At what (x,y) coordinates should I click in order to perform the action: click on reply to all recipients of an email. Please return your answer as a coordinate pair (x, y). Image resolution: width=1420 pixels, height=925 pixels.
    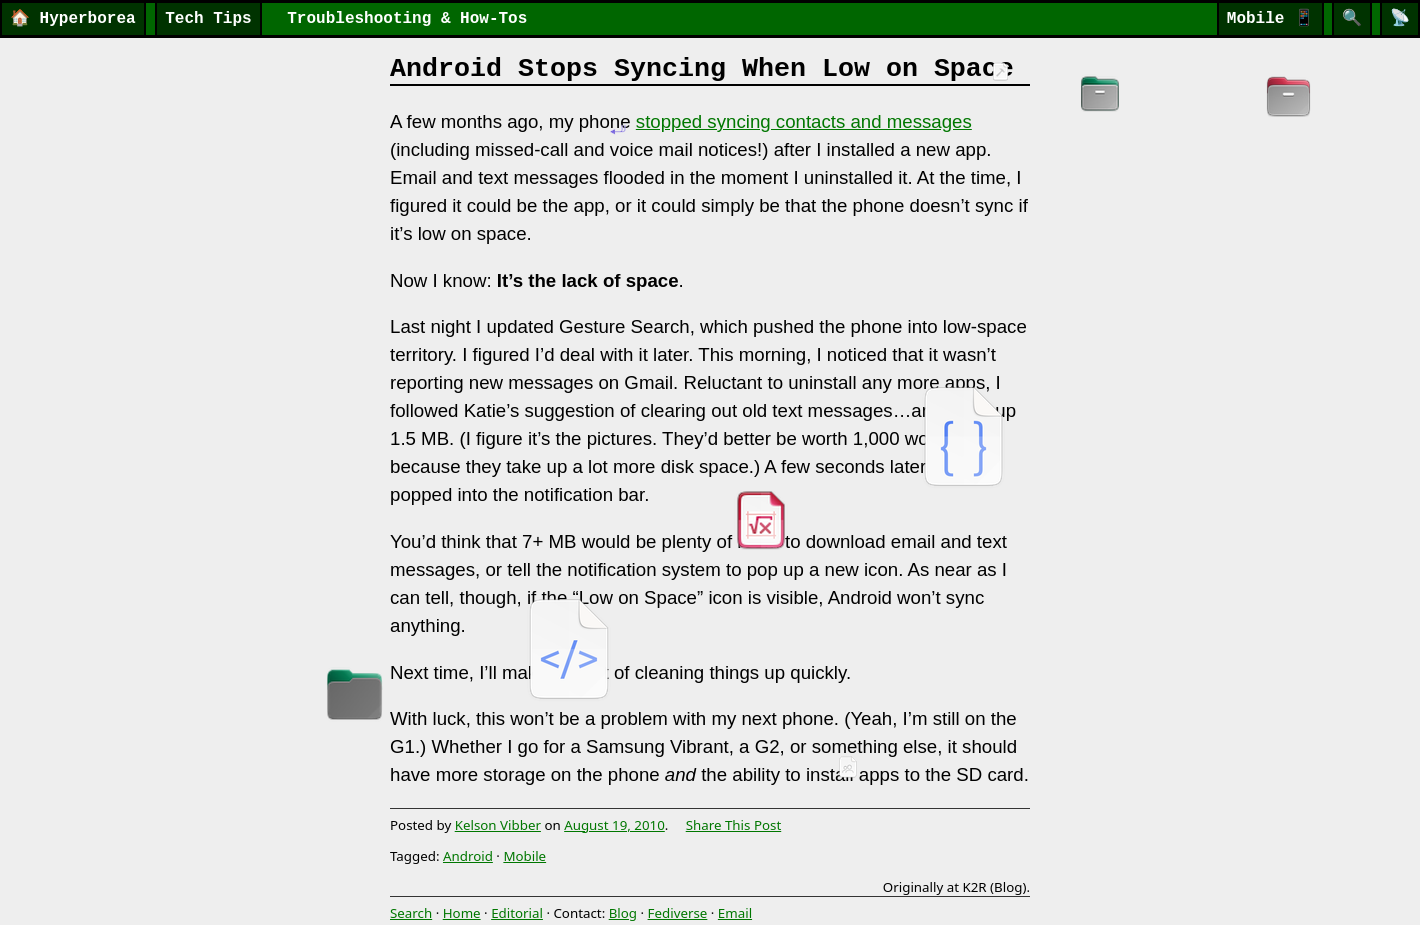
    Looking at the image, I should click on (617, 128).